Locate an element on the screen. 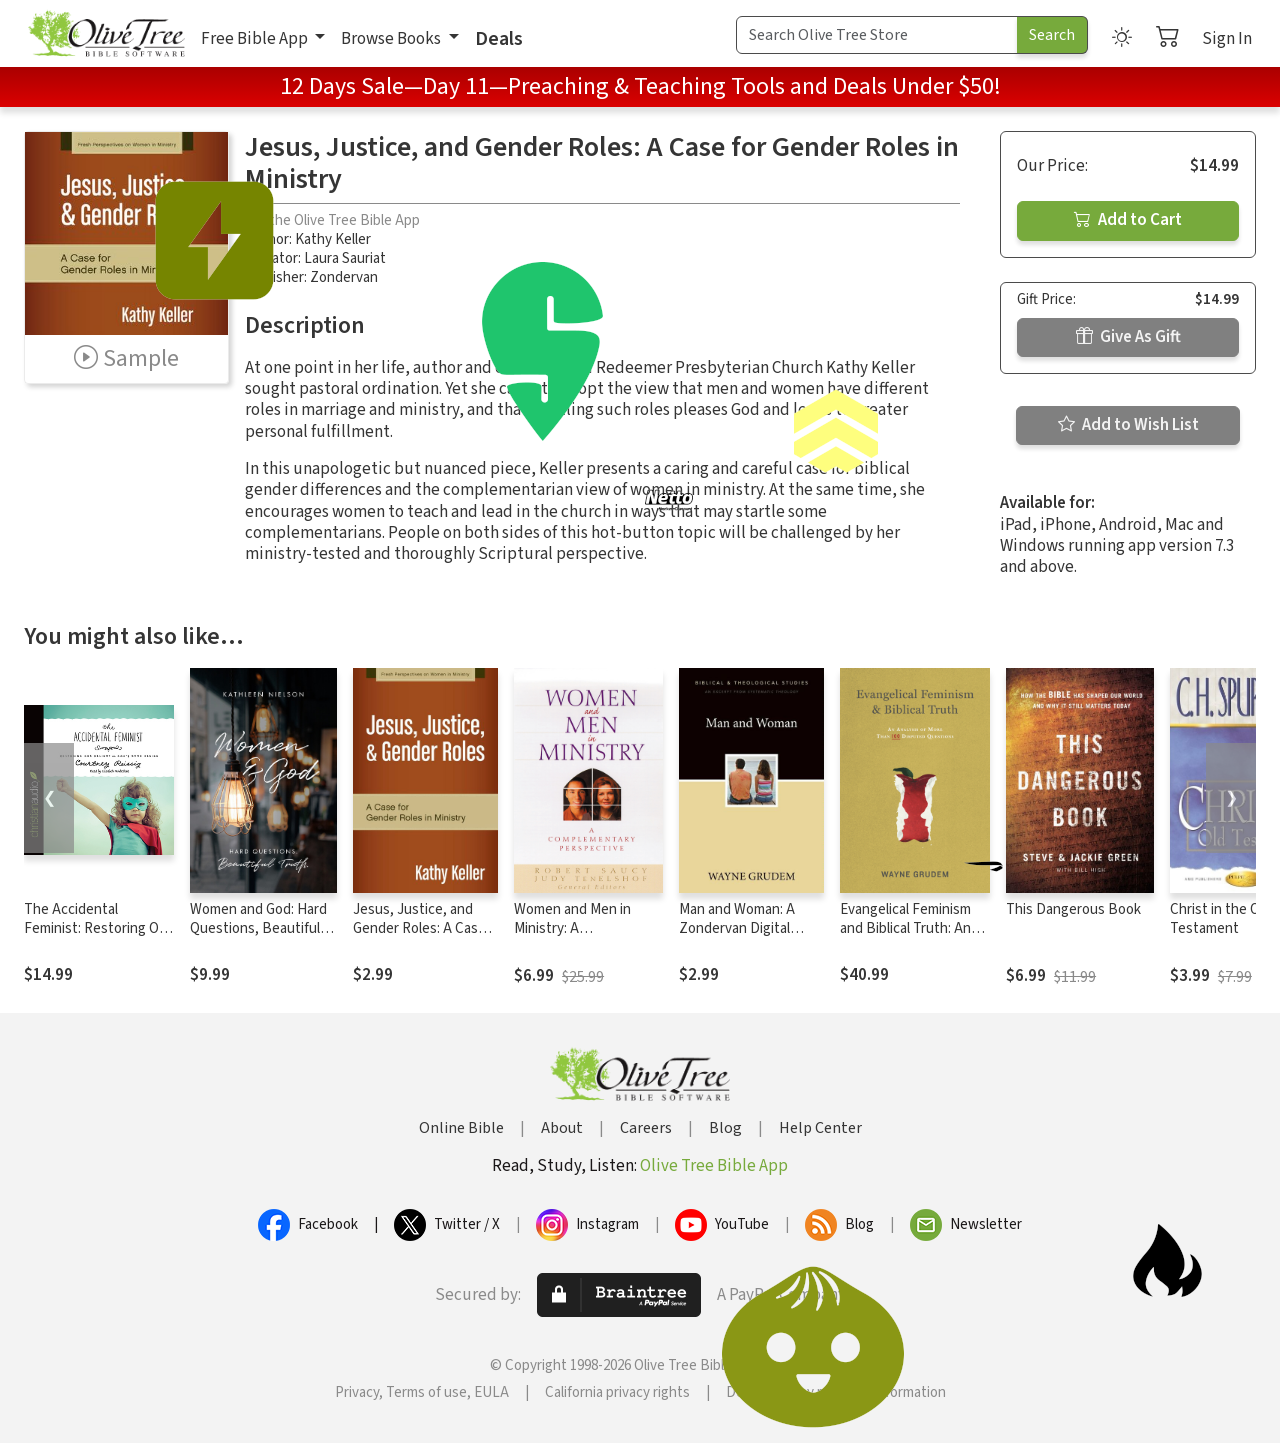  open the Netto Marken-Discount app is located at coordinates (669, 500).